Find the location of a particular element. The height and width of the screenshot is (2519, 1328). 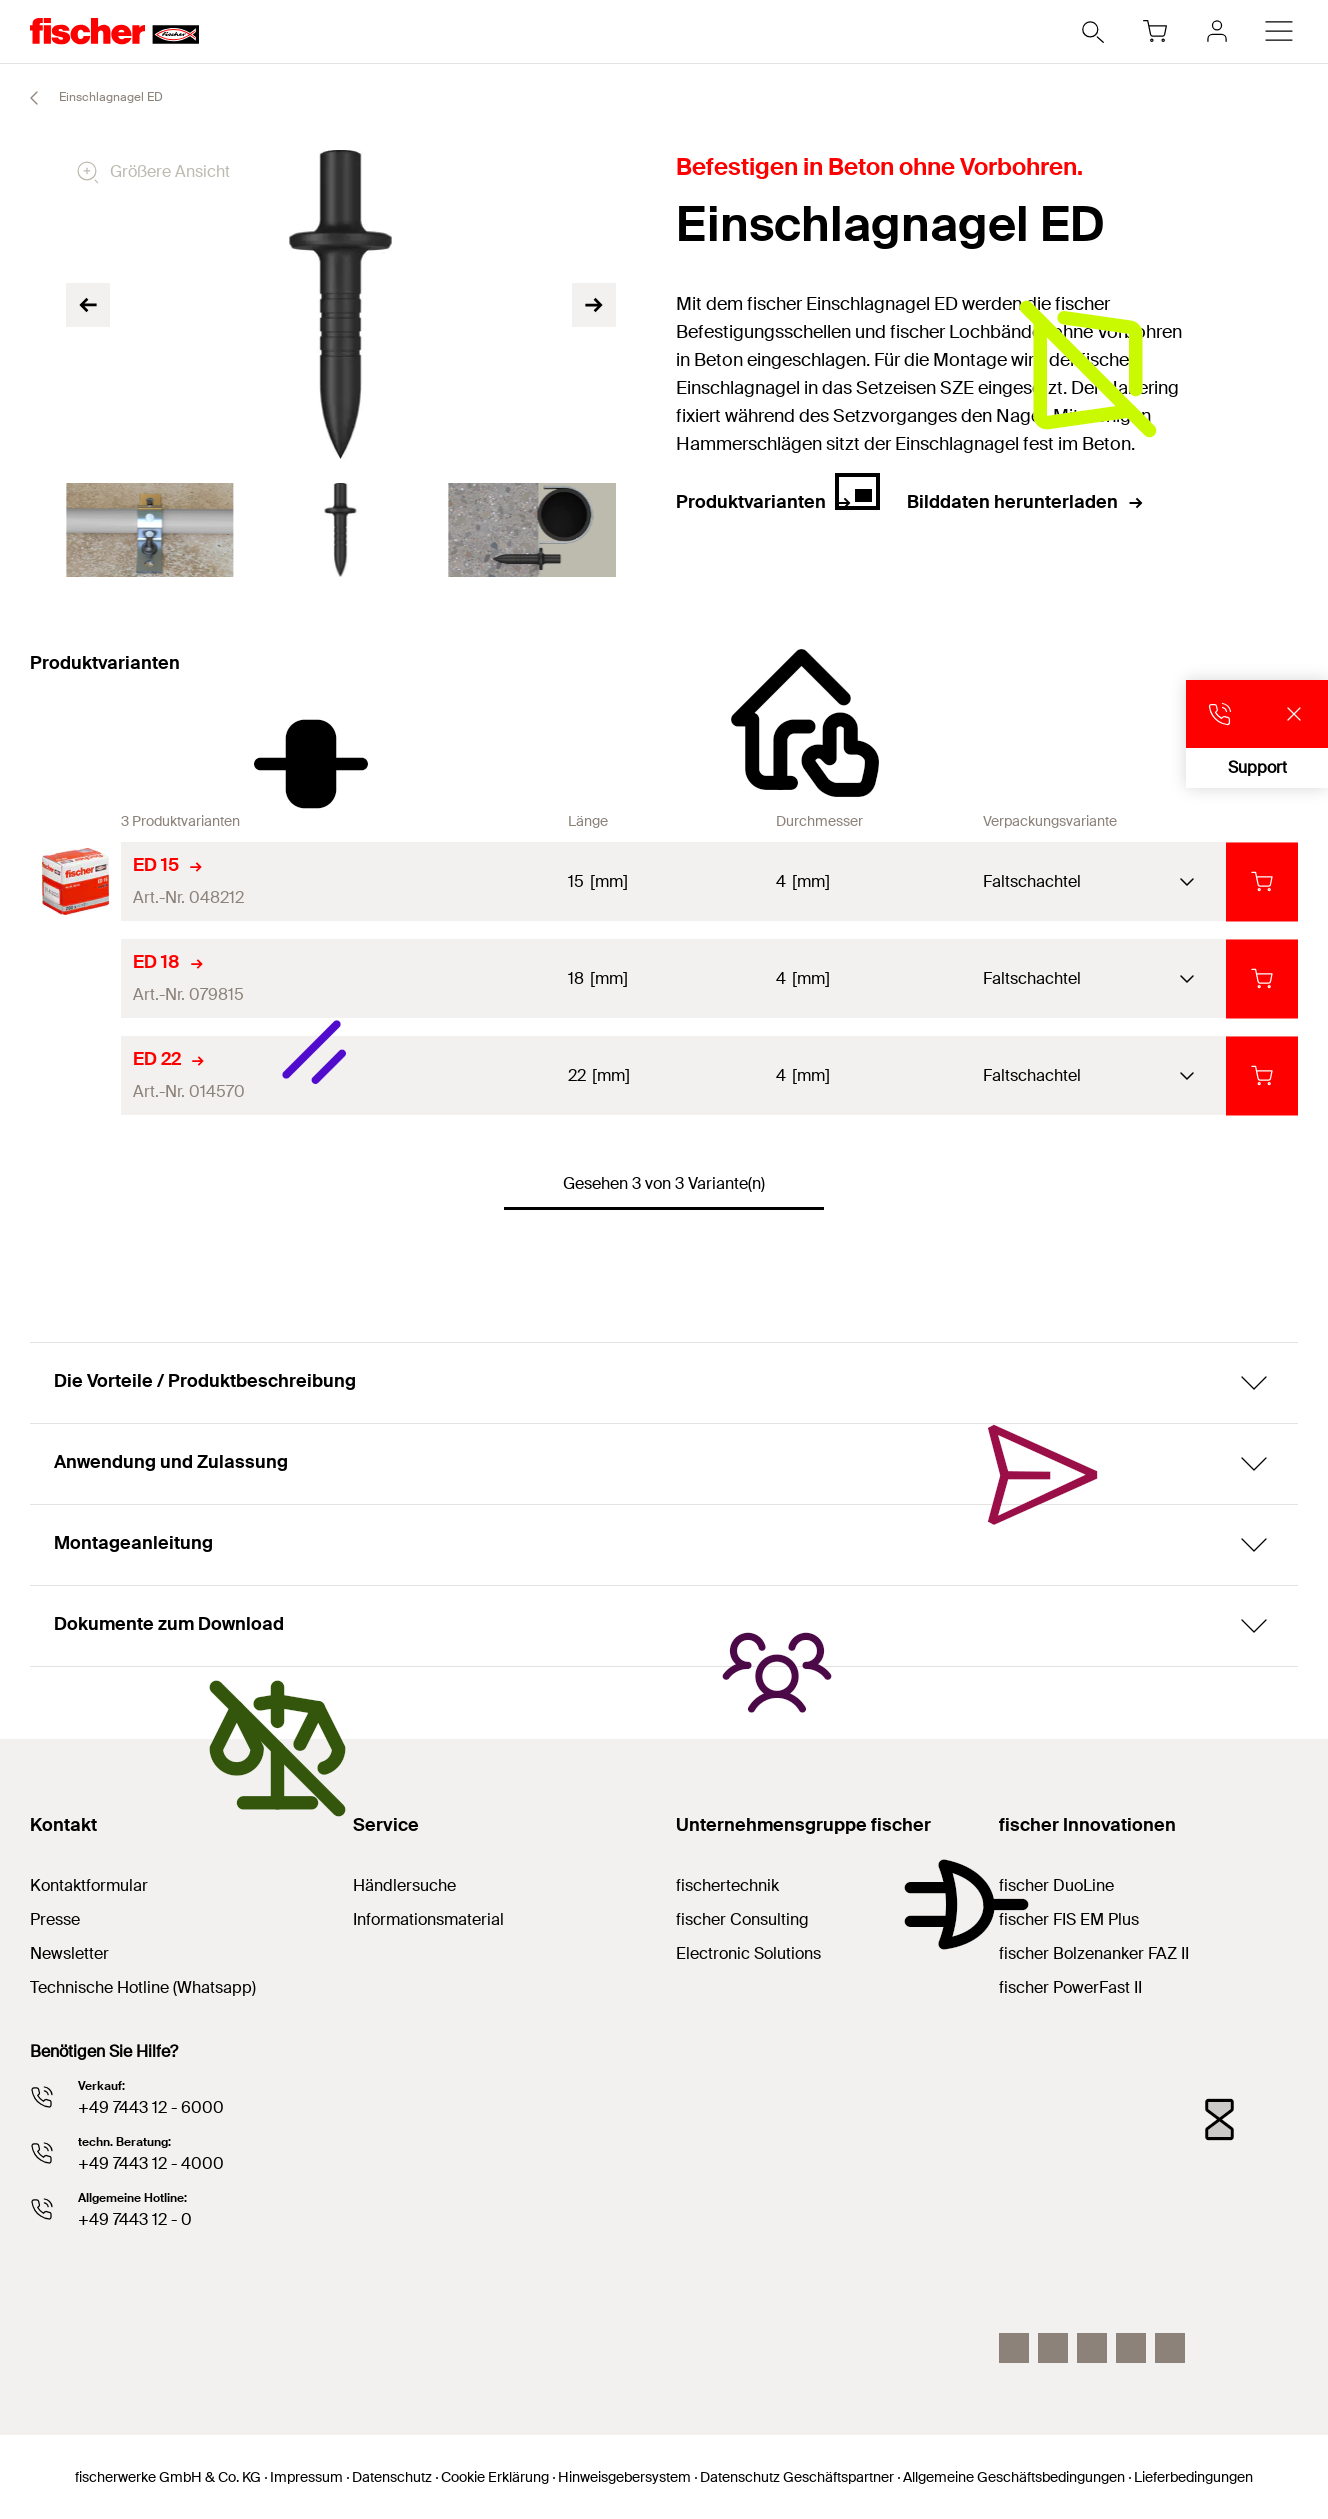

view group members or team is located at coordinates (777, 1669).